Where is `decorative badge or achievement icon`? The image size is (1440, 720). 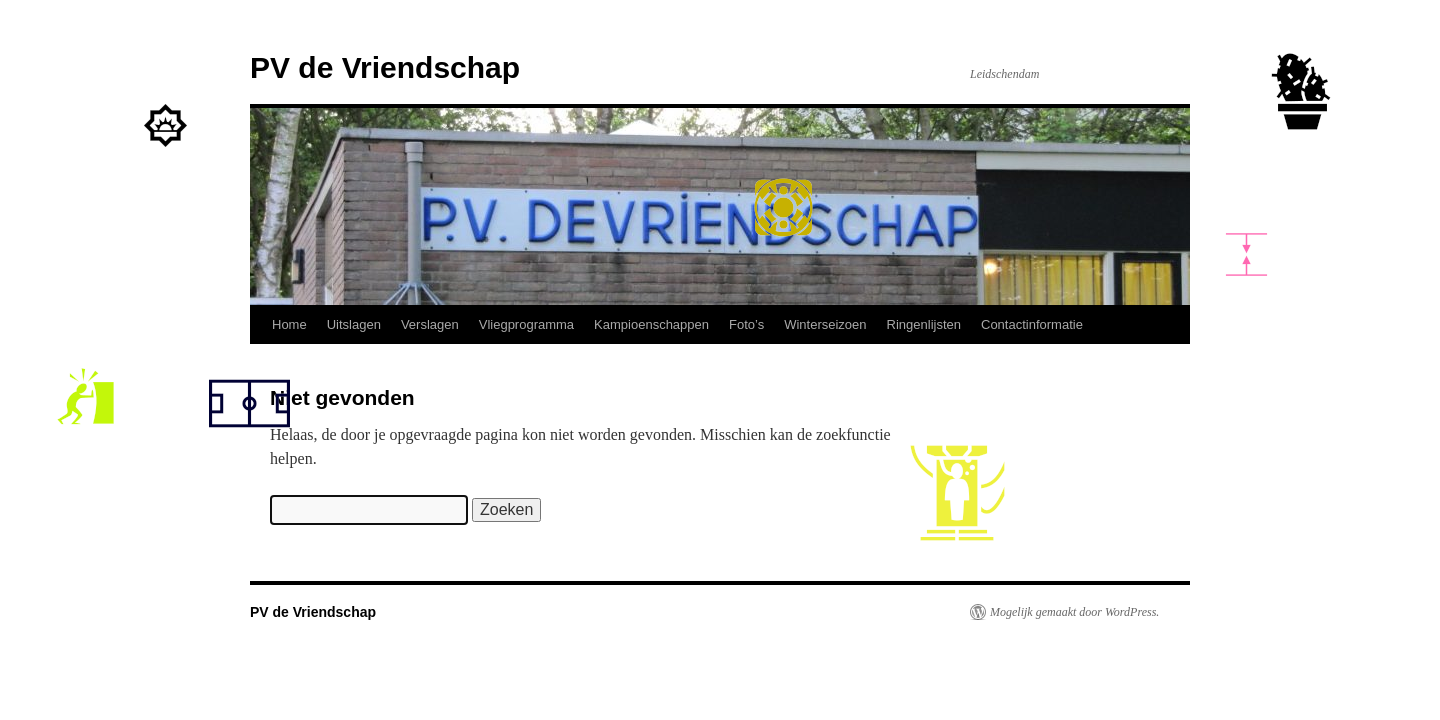
decorative badge or achievement icon is located at coordinates (165, 125).